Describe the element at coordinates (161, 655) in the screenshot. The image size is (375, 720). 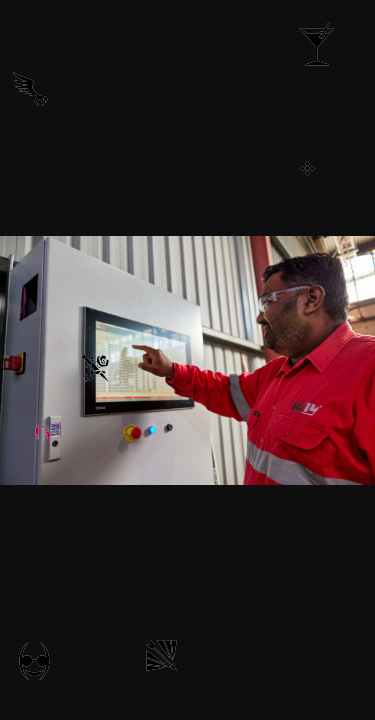
I see `activate piercing or armor-penetrating attack` at that location.